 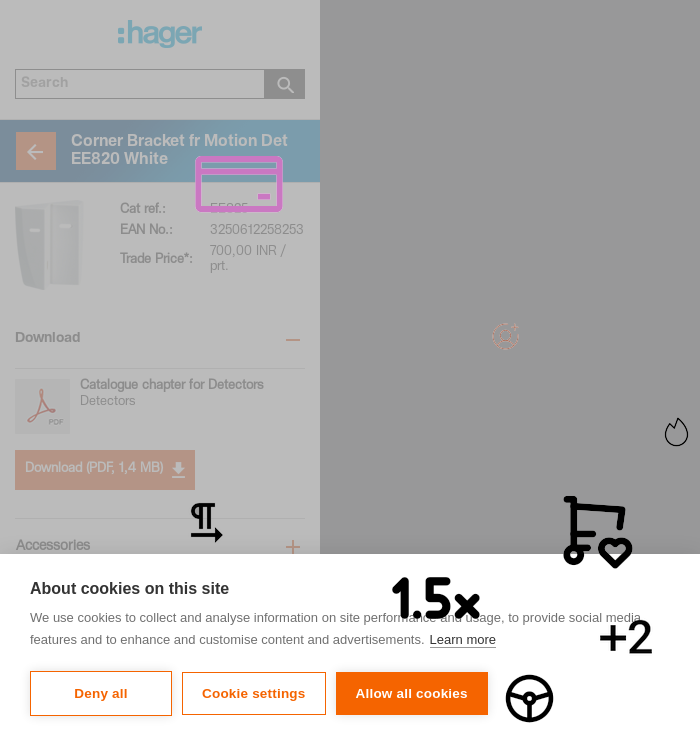 What do you see at coordinates (594, 530) in the screenshot?
I see `view your wishlist or saved items` at bounding box center [594, 530].